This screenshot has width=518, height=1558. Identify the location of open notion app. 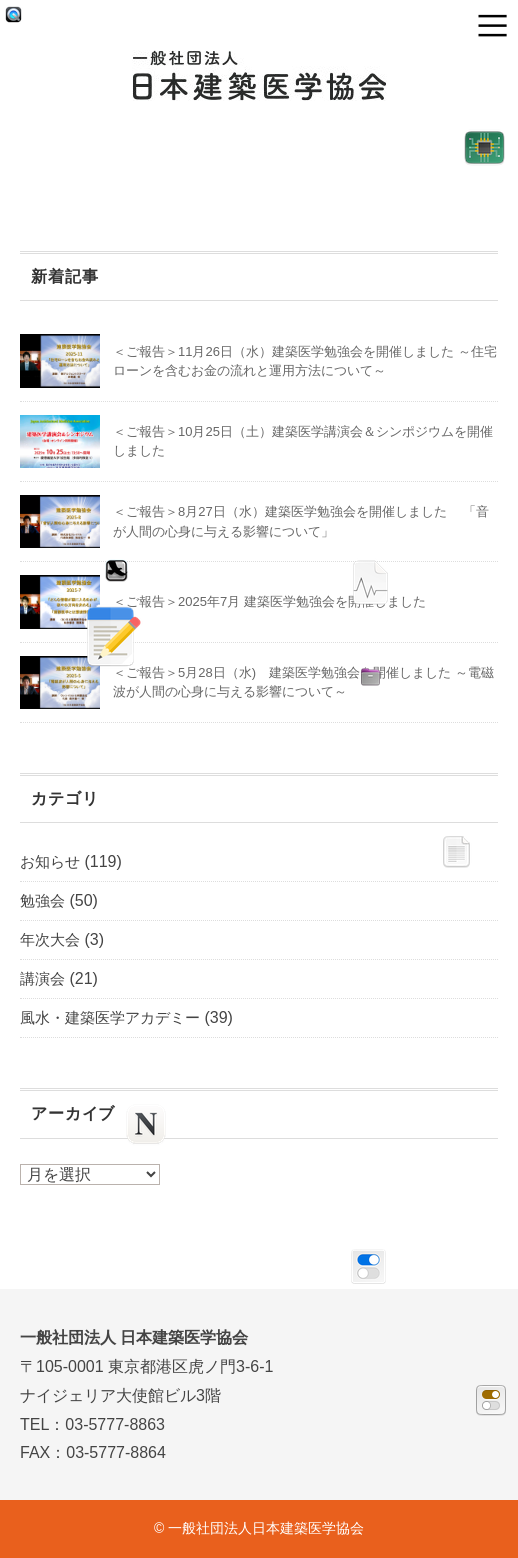
(146, 1124).